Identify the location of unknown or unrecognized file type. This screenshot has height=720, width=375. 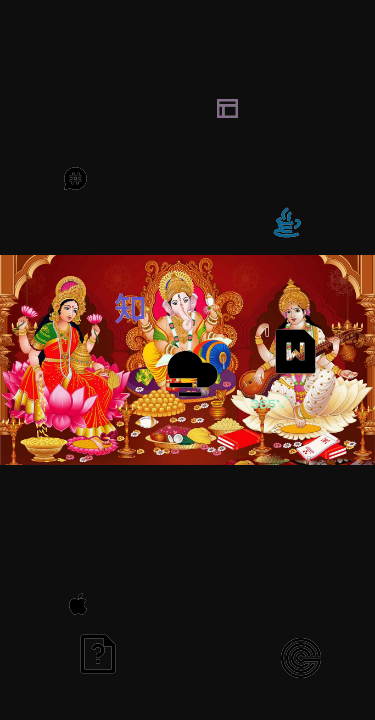
(98, 654).